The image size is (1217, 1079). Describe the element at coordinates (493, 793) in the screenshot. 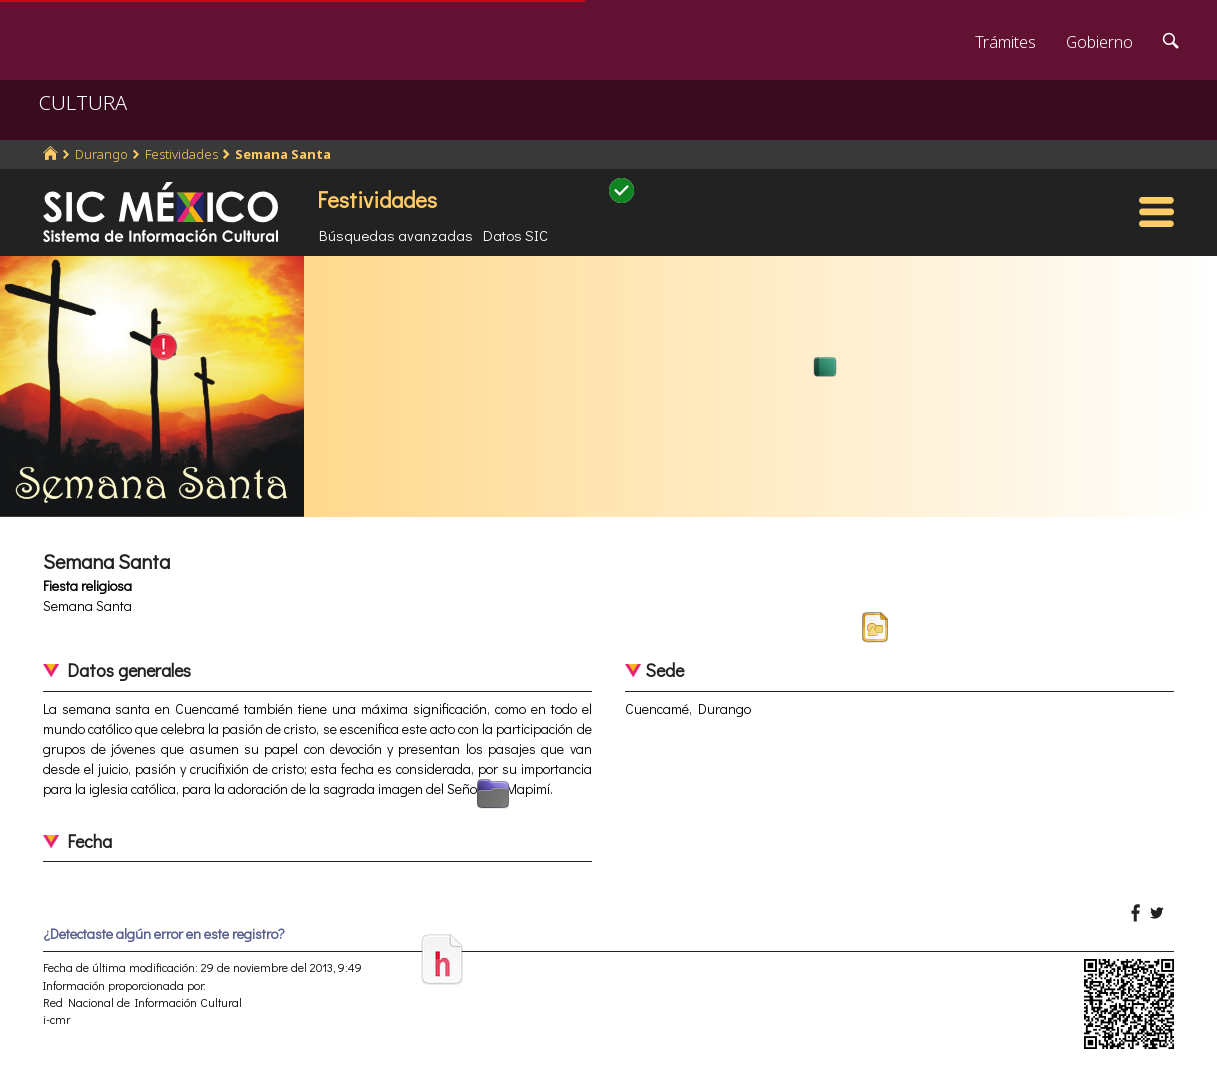

I see `drop files here to add to folder` at that location.